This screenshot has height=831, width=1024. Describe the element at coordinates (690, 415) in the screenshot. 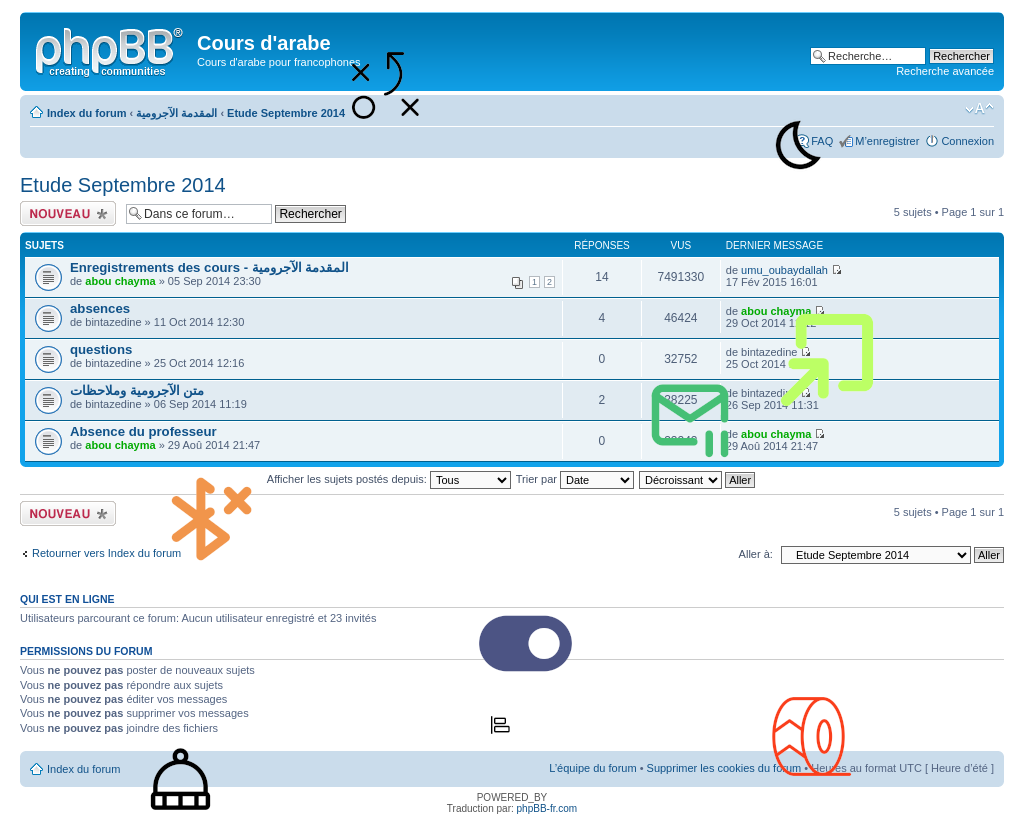

I see `pause email notifications` at that location.